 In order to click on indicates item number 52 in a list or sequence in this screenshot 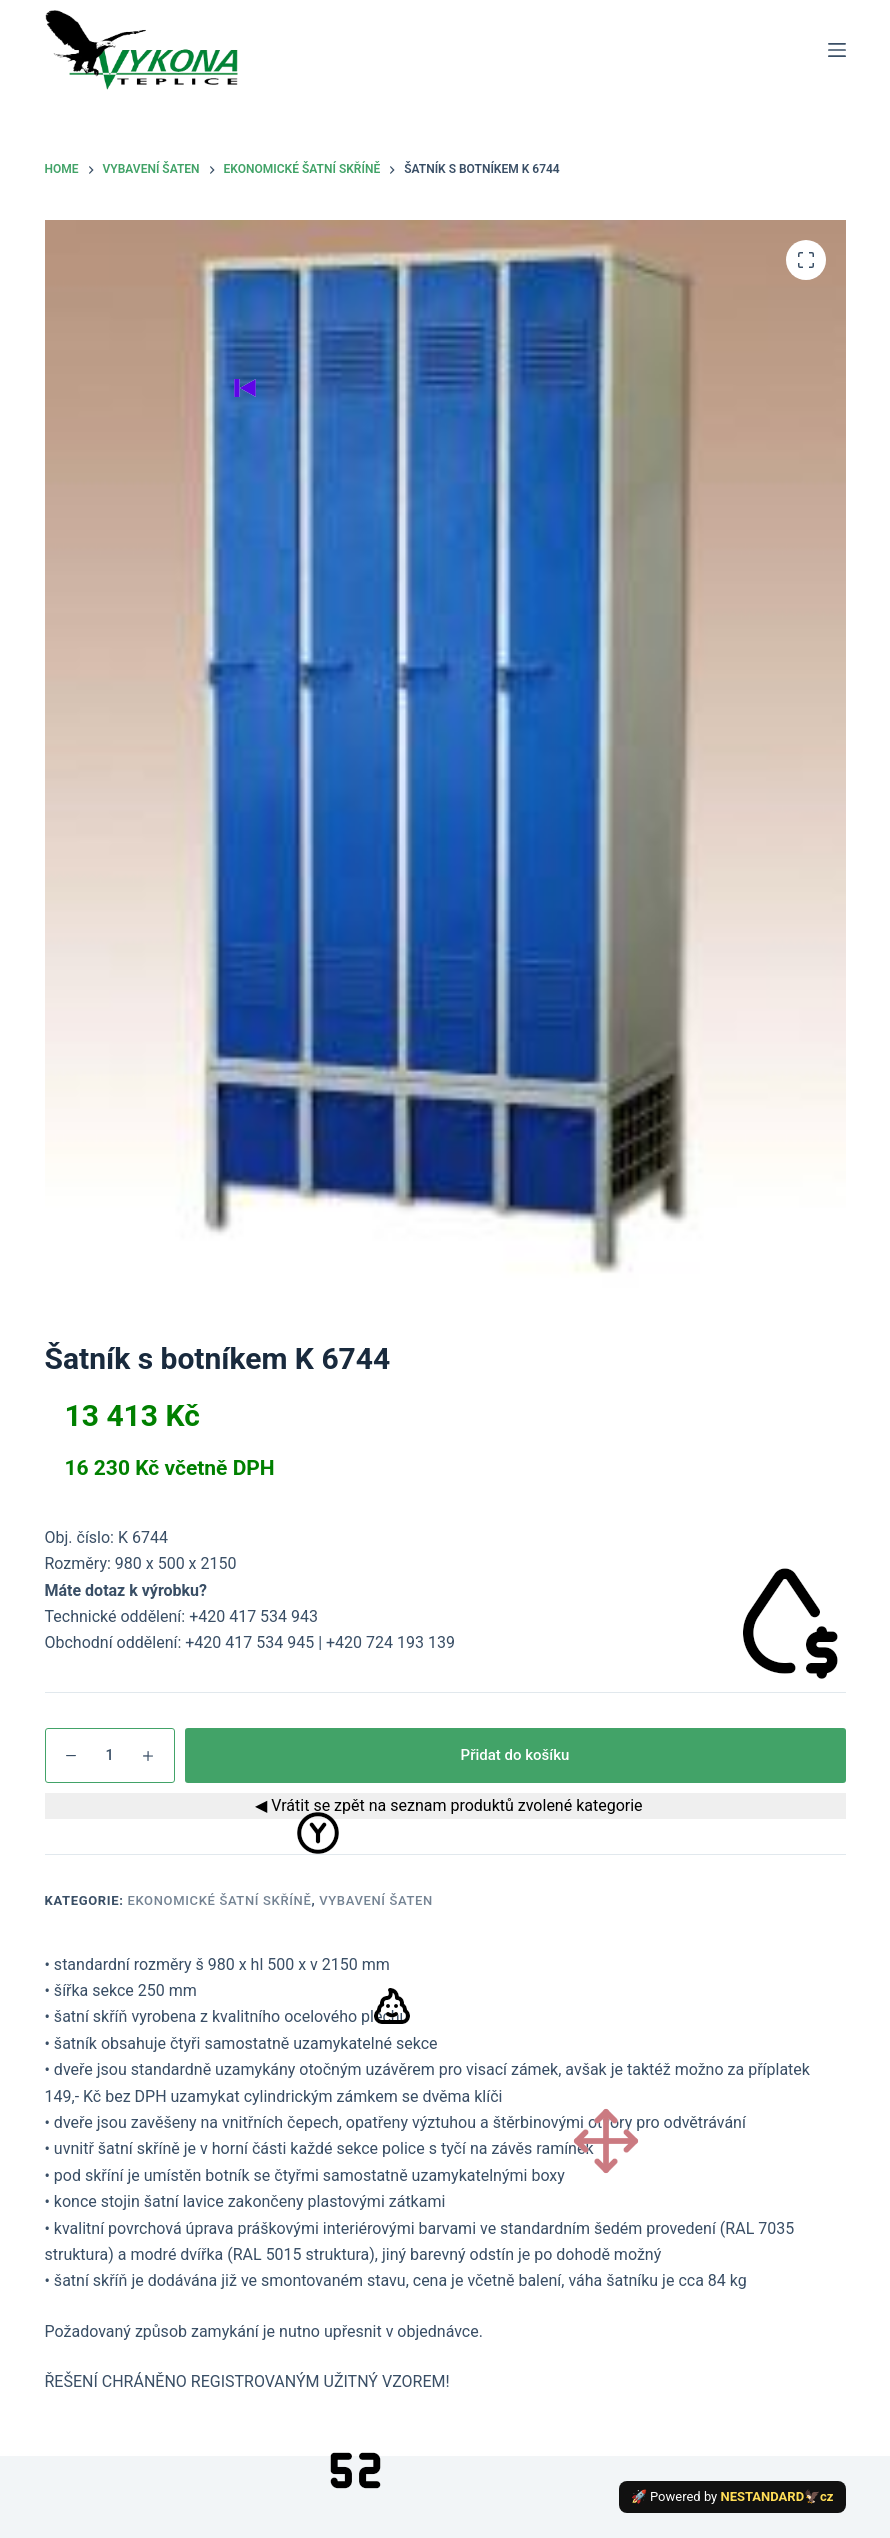, I will do `click(355, 2470)`.